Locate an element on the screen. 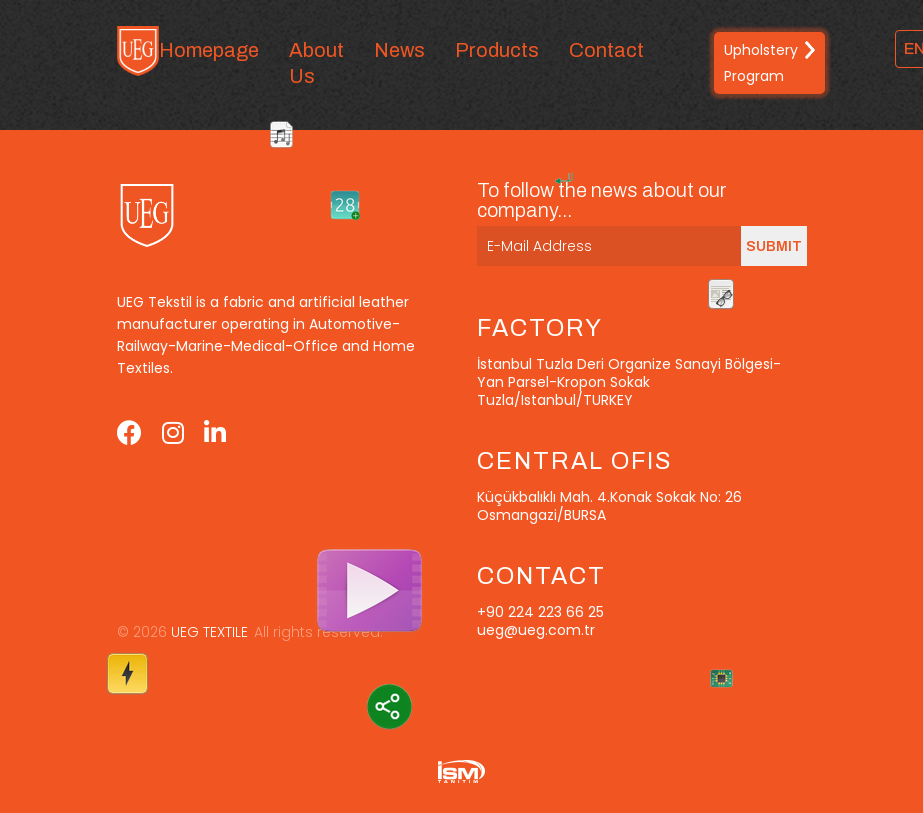  create a new calendar appointment is located at coordinates (345, 205).